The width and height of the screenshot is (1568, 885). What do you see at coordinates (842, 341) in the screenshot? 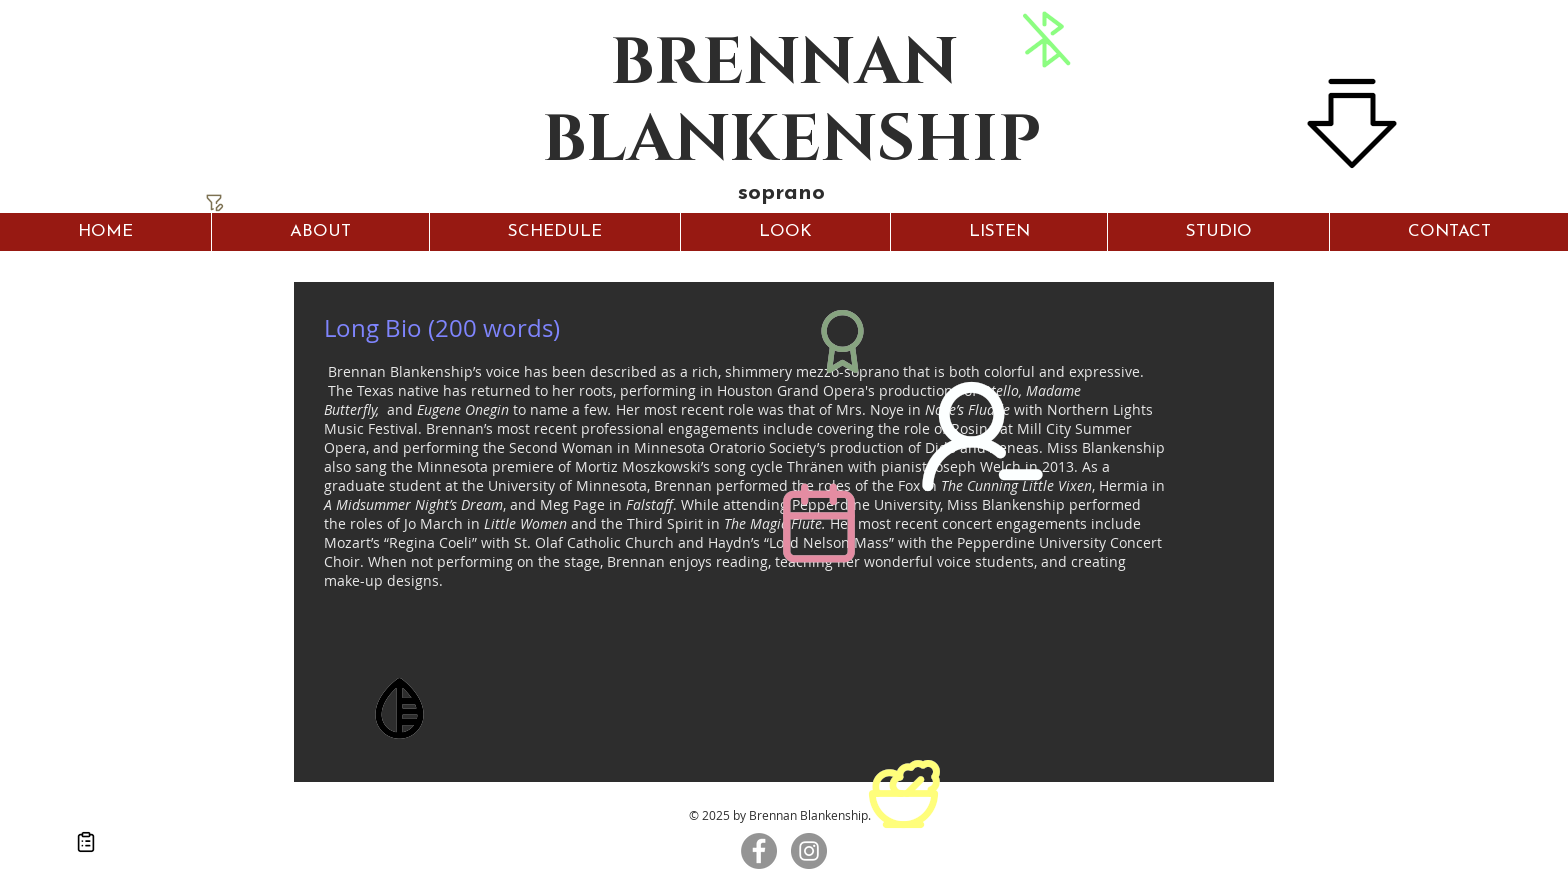
I see `view achievements or awards` at bounding box center [842, 341].